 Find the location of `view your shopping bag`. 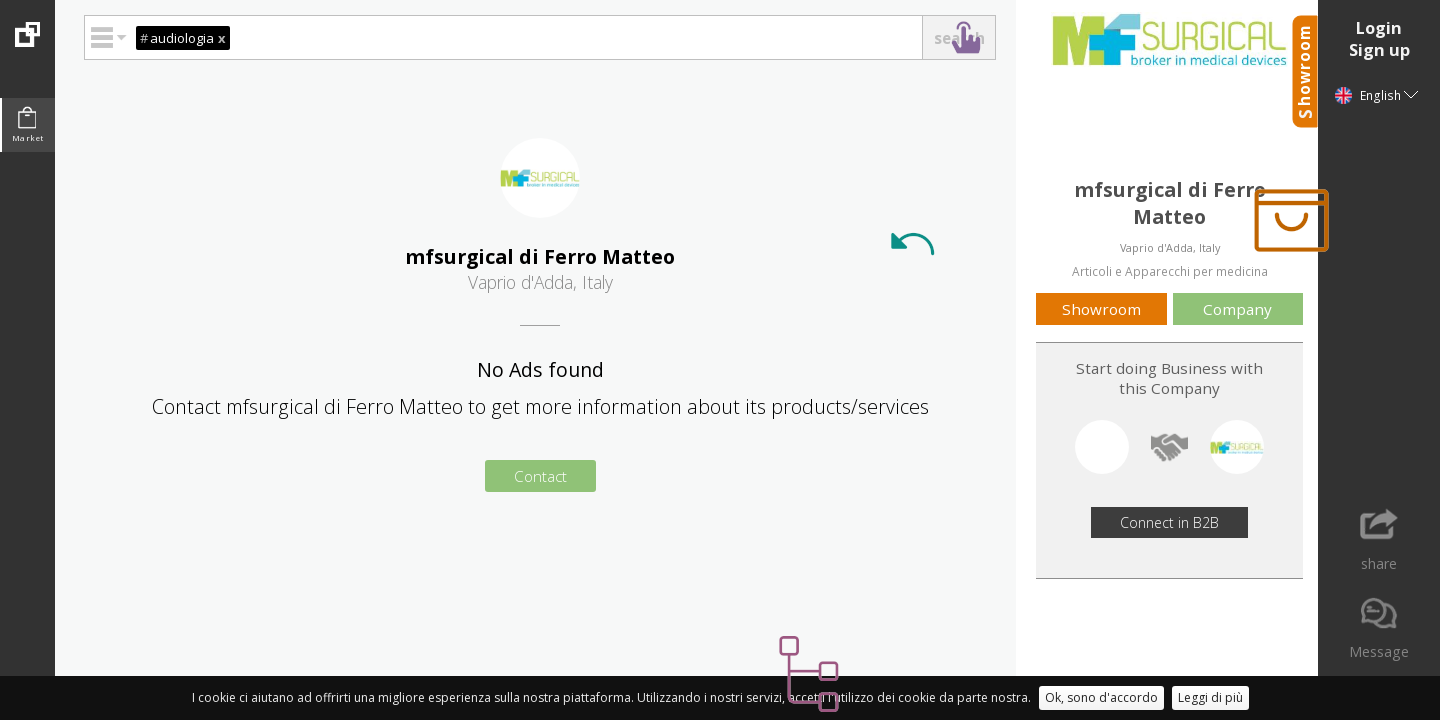

view your shopping bag is located at coordinates (1291, 220).